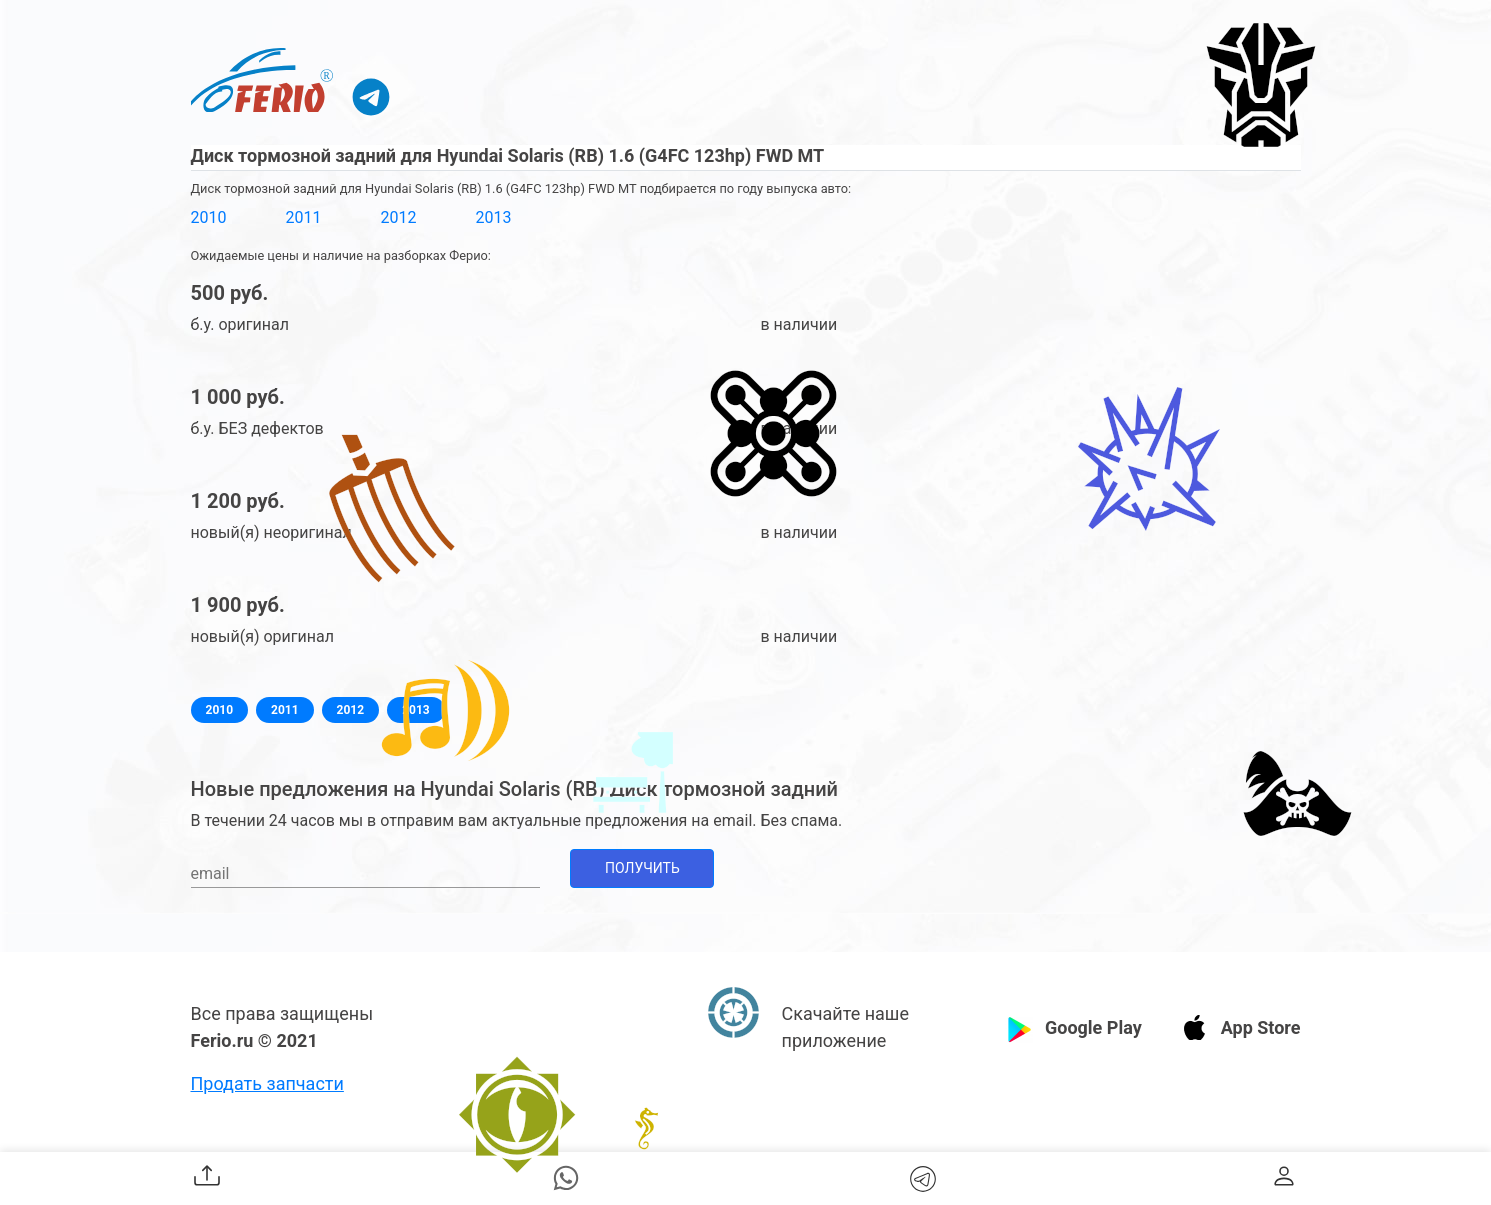  What do you see at coordinates (517, 1114) in the screenshot?
I see `activate surveillance or watch mode` at bounding box center [517, 1114].